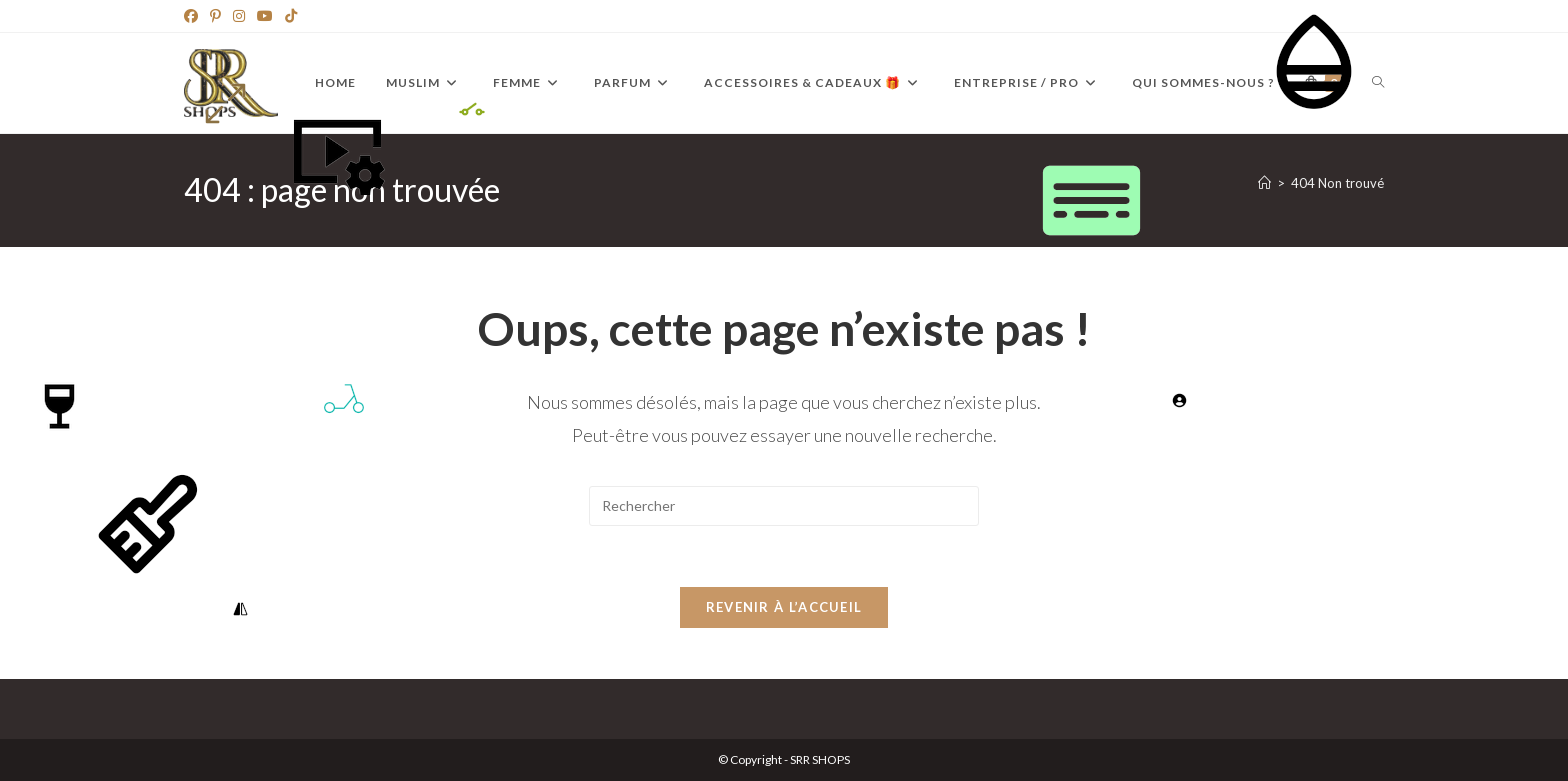  I want to click on find nearby wine bars or restaurants, so click(59, 406).